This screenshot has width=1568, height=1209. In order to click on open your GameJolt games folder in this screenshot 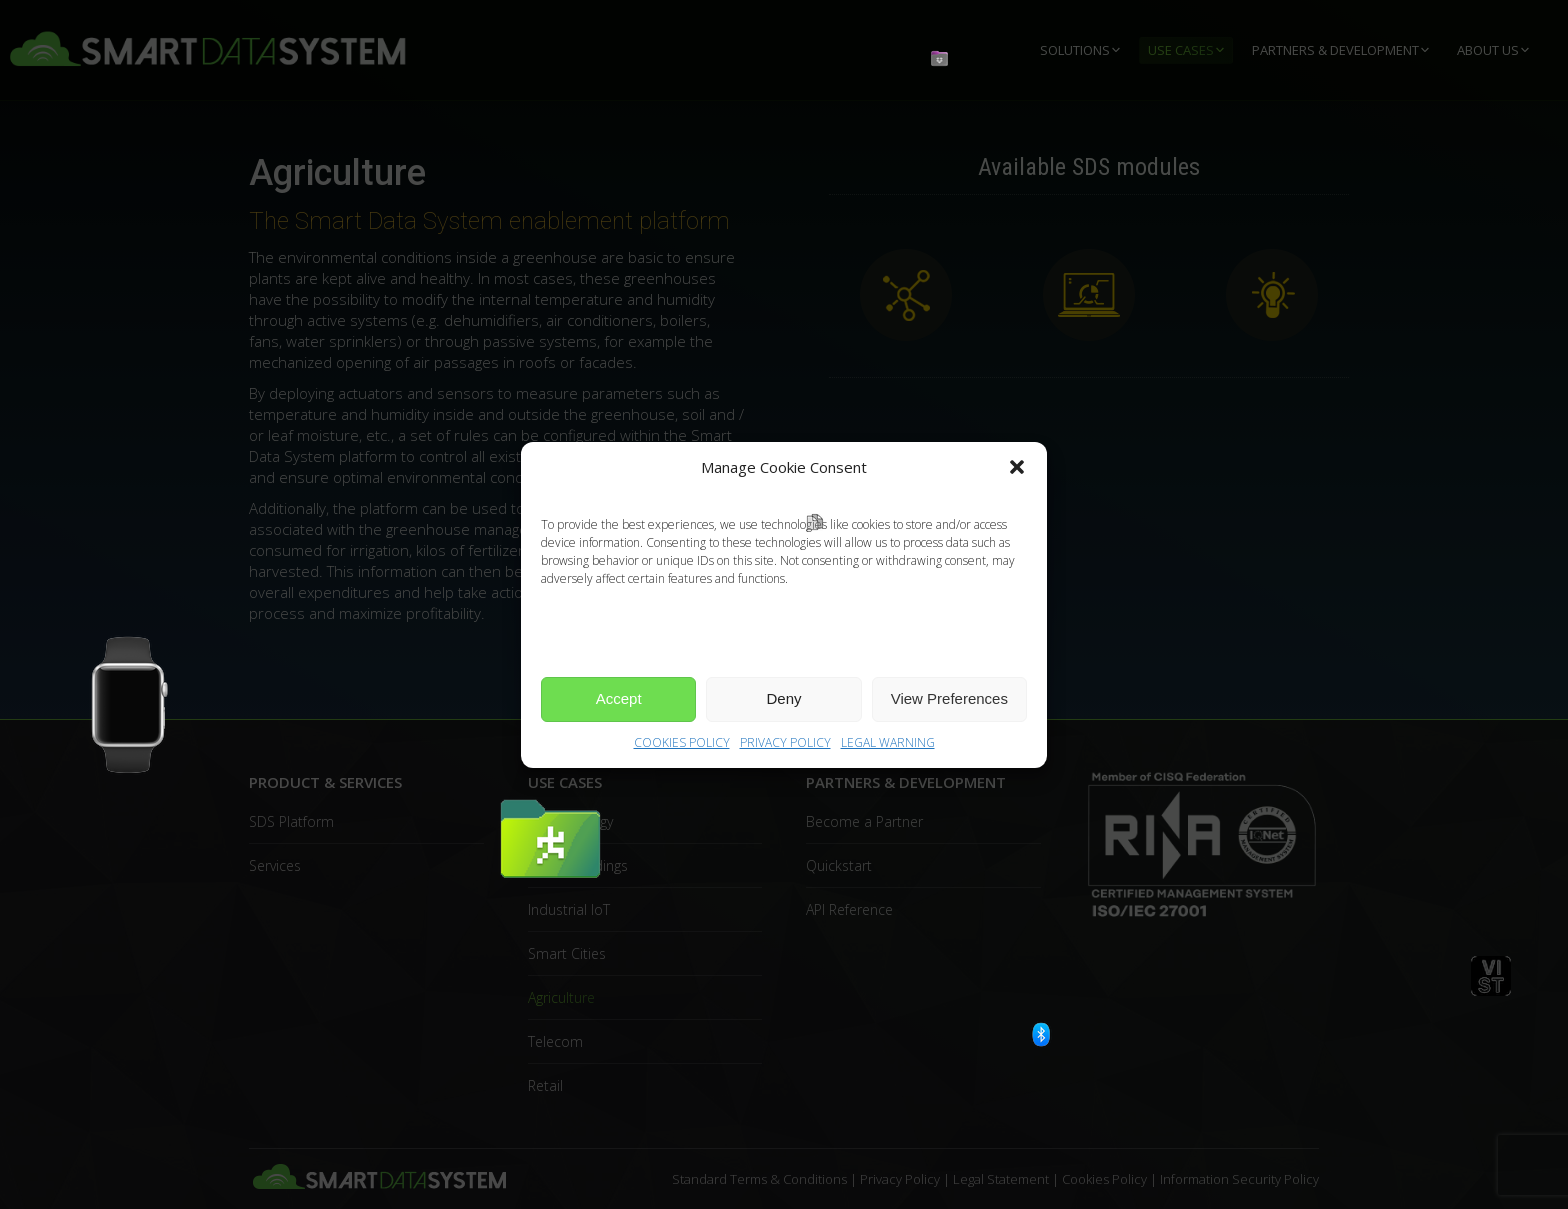, I will do `click(550, 841)`.